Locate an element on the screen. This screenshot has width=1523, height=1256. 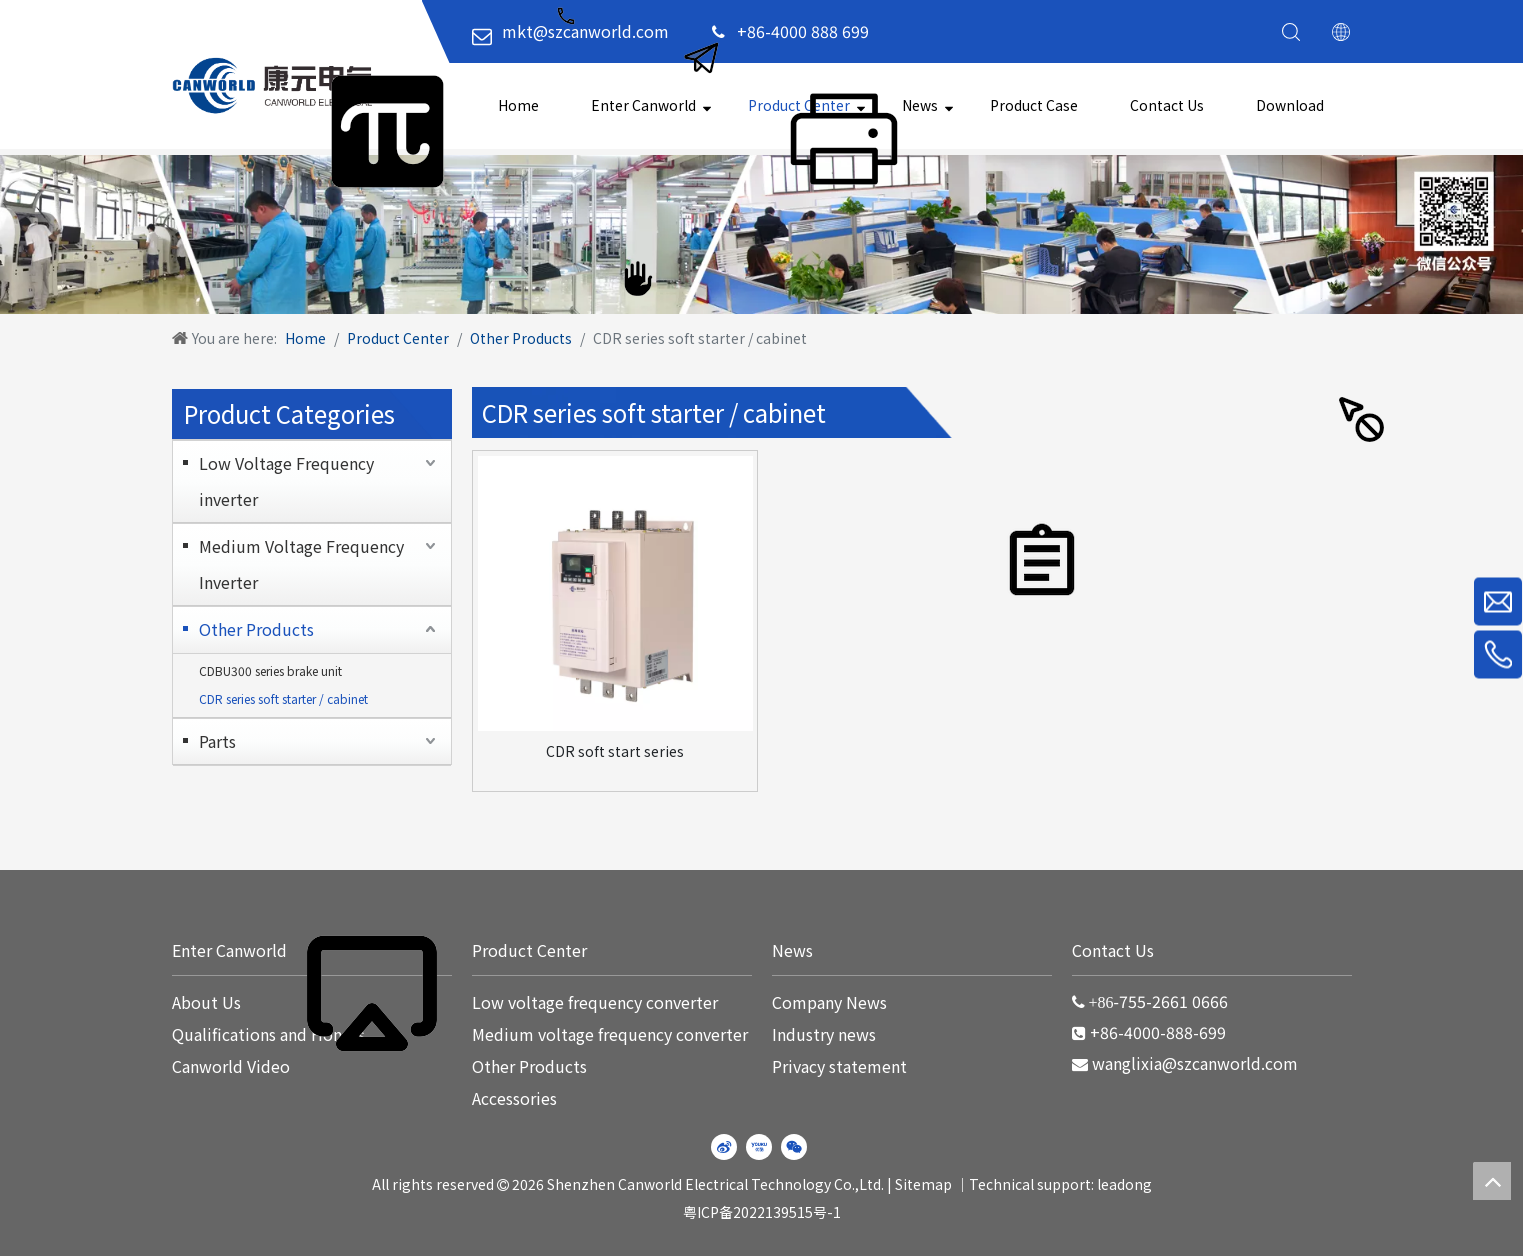
access mathematical or scientific calculator functions is located at coordinates (387, 131).